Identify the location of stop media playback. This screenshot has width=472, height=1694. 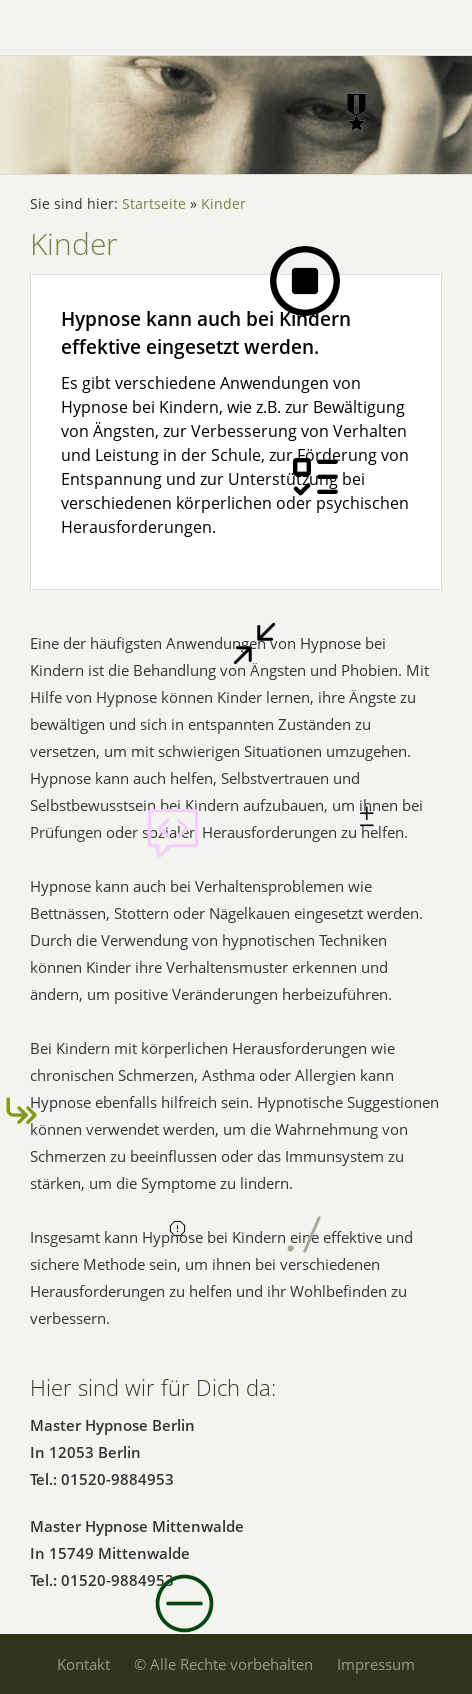
(305, 281).